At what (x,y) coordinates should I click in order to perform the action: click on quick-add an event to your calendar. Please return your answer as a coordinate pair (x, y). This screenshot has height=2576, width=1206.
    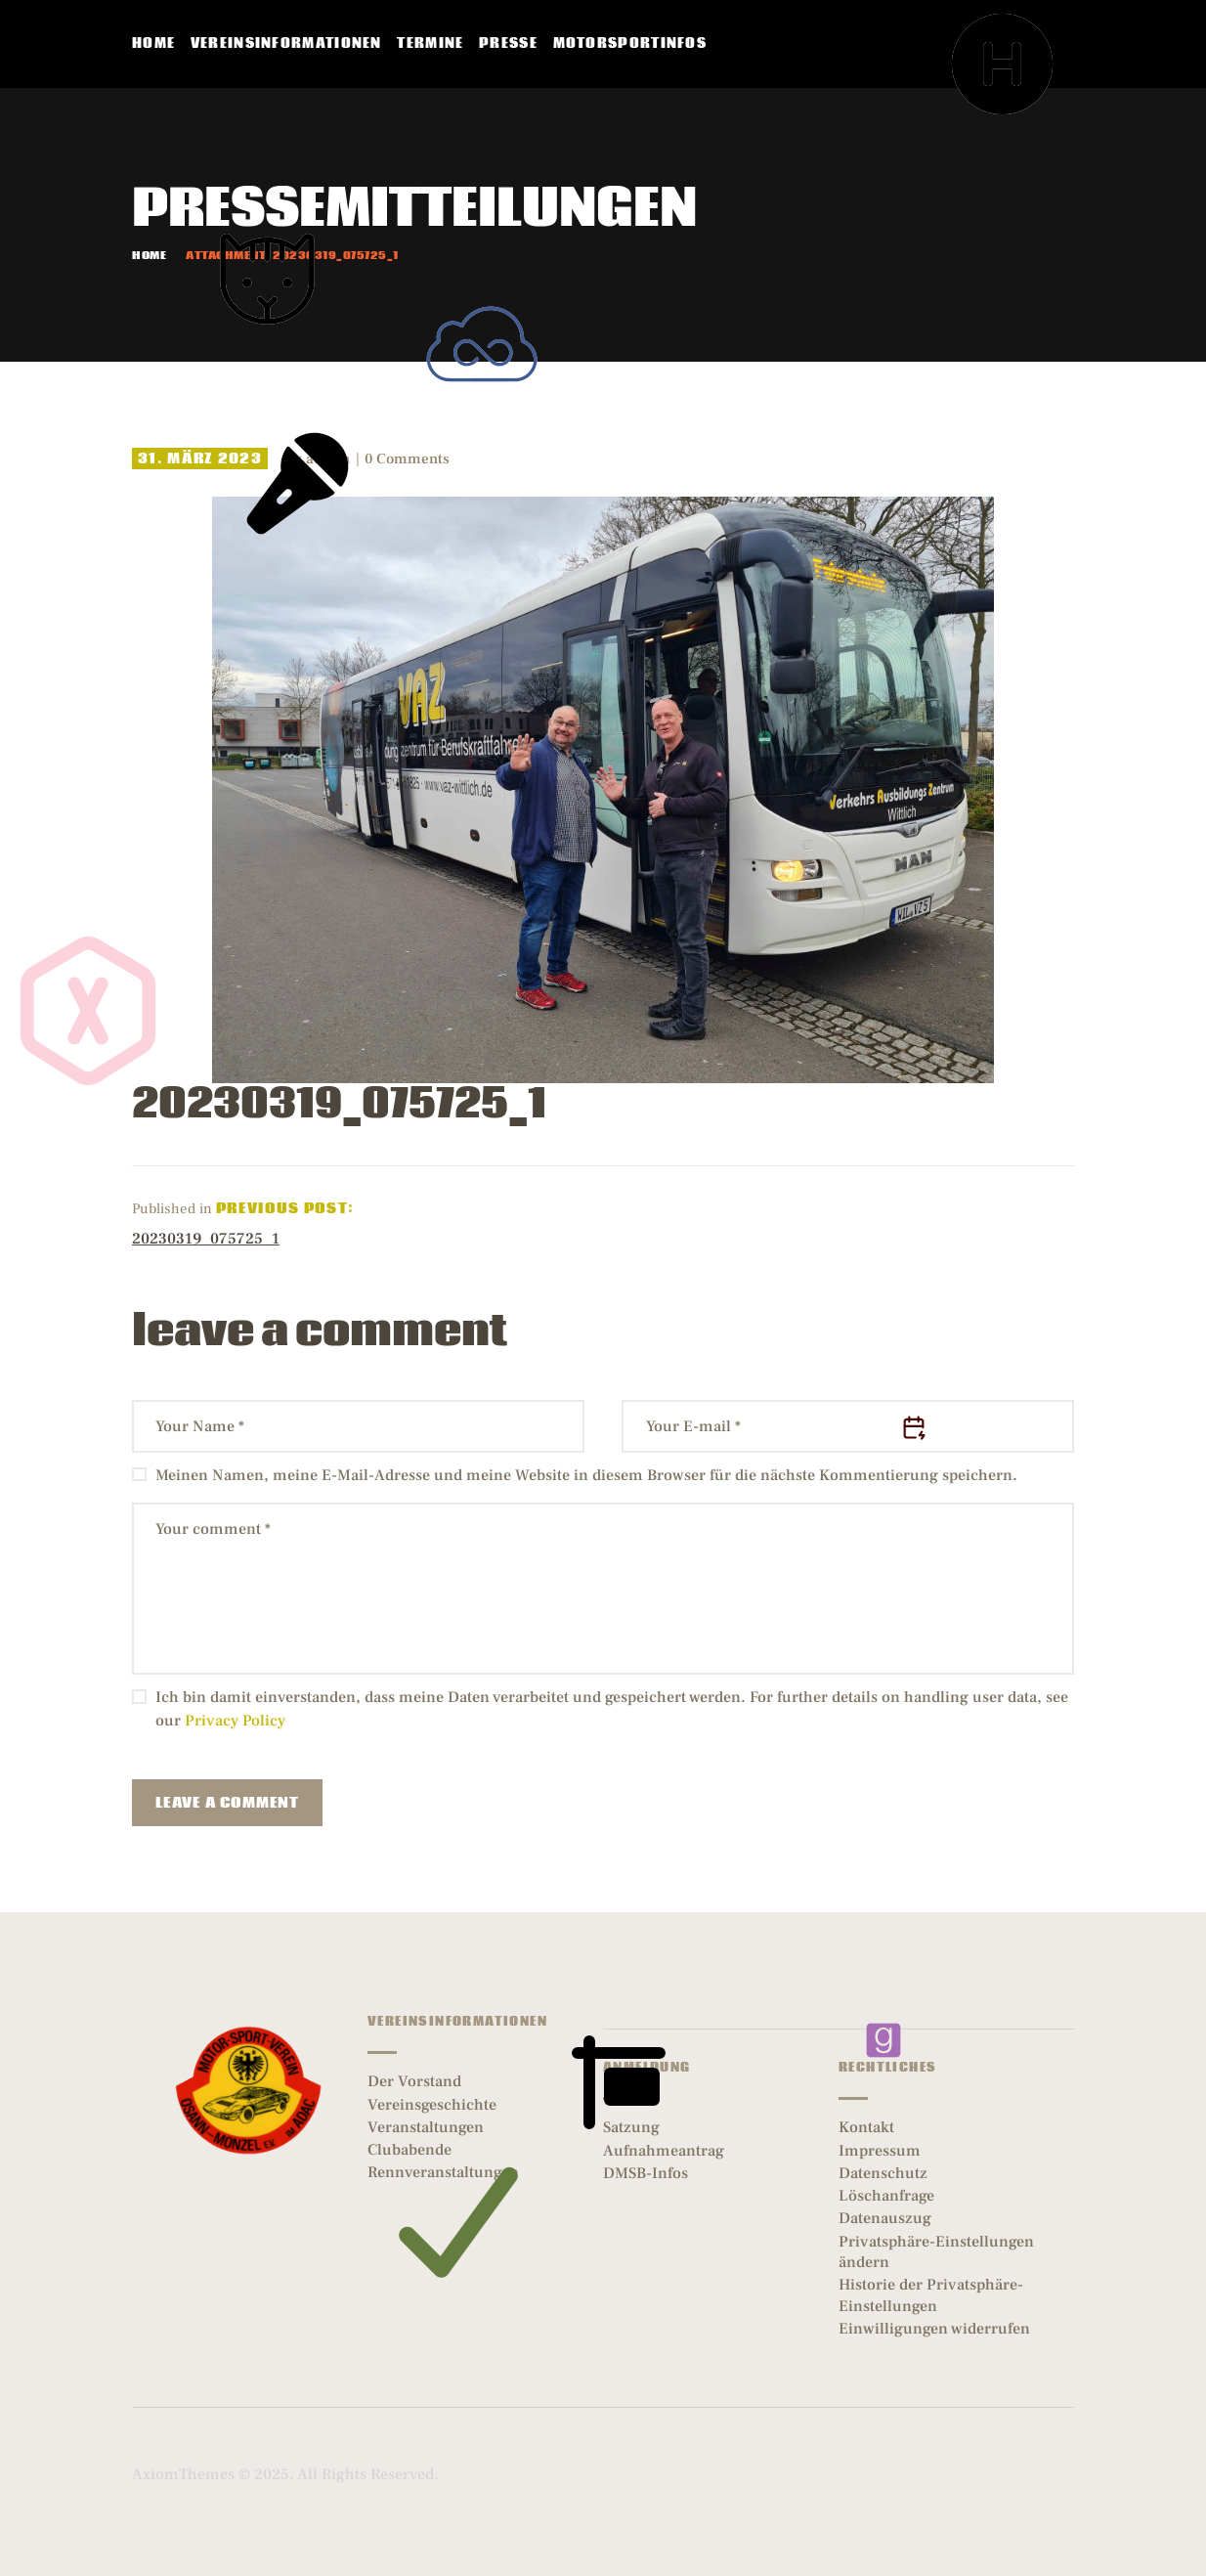
    Looking at the image, I should click on (914, 1427).